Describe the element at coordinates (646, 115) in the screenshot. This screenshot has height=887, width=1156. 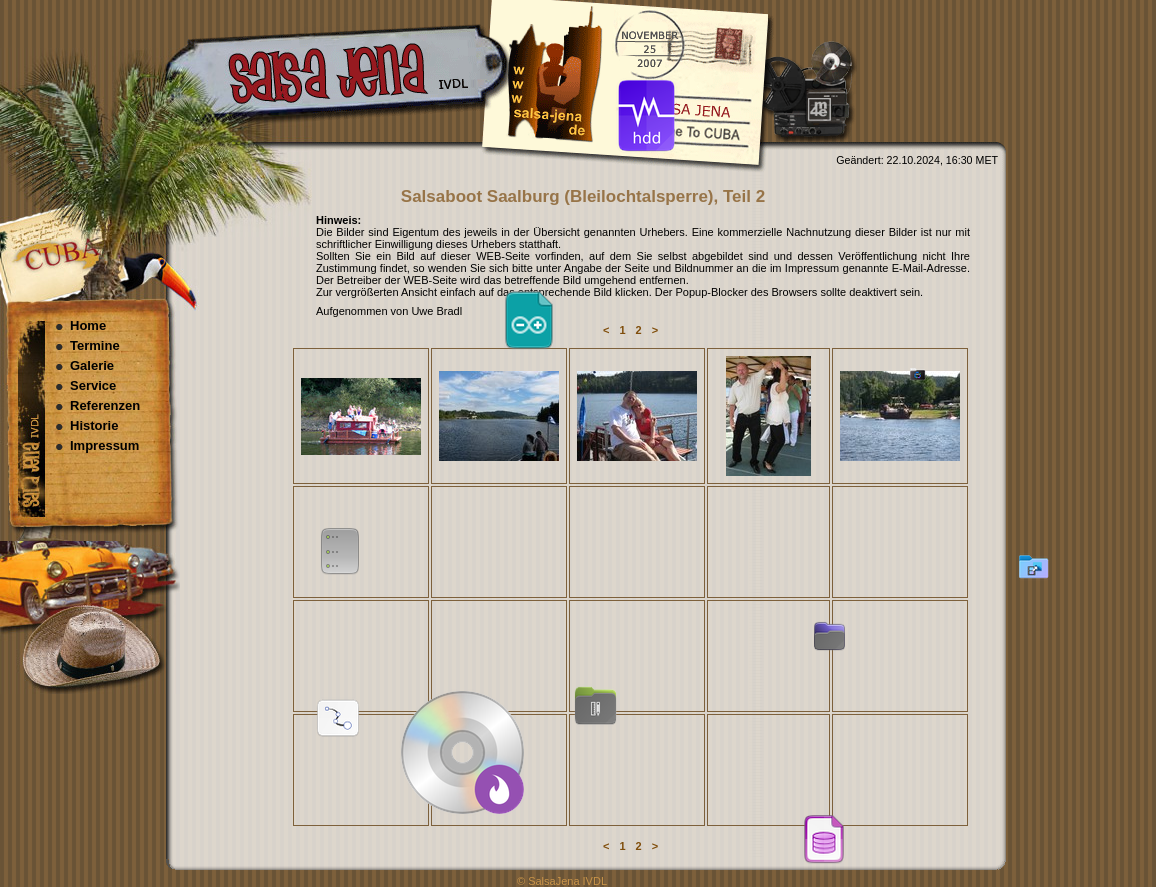
I see `virtualbox hard disk drive file` at that location.